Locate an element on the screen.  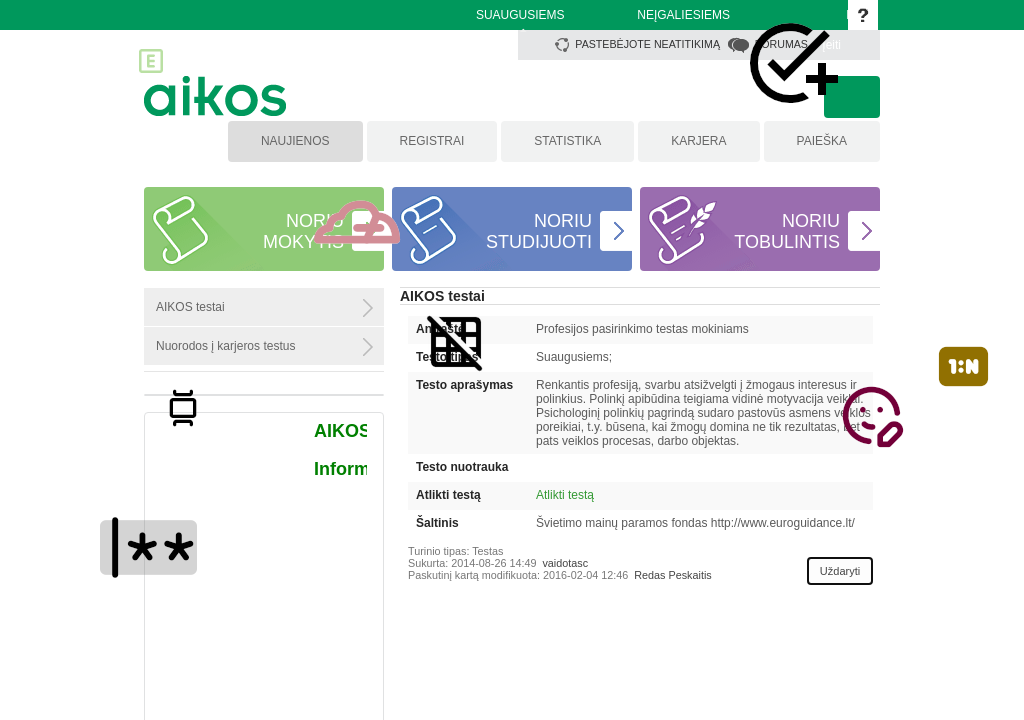
disable grid view is located at coordinates (456, 342).